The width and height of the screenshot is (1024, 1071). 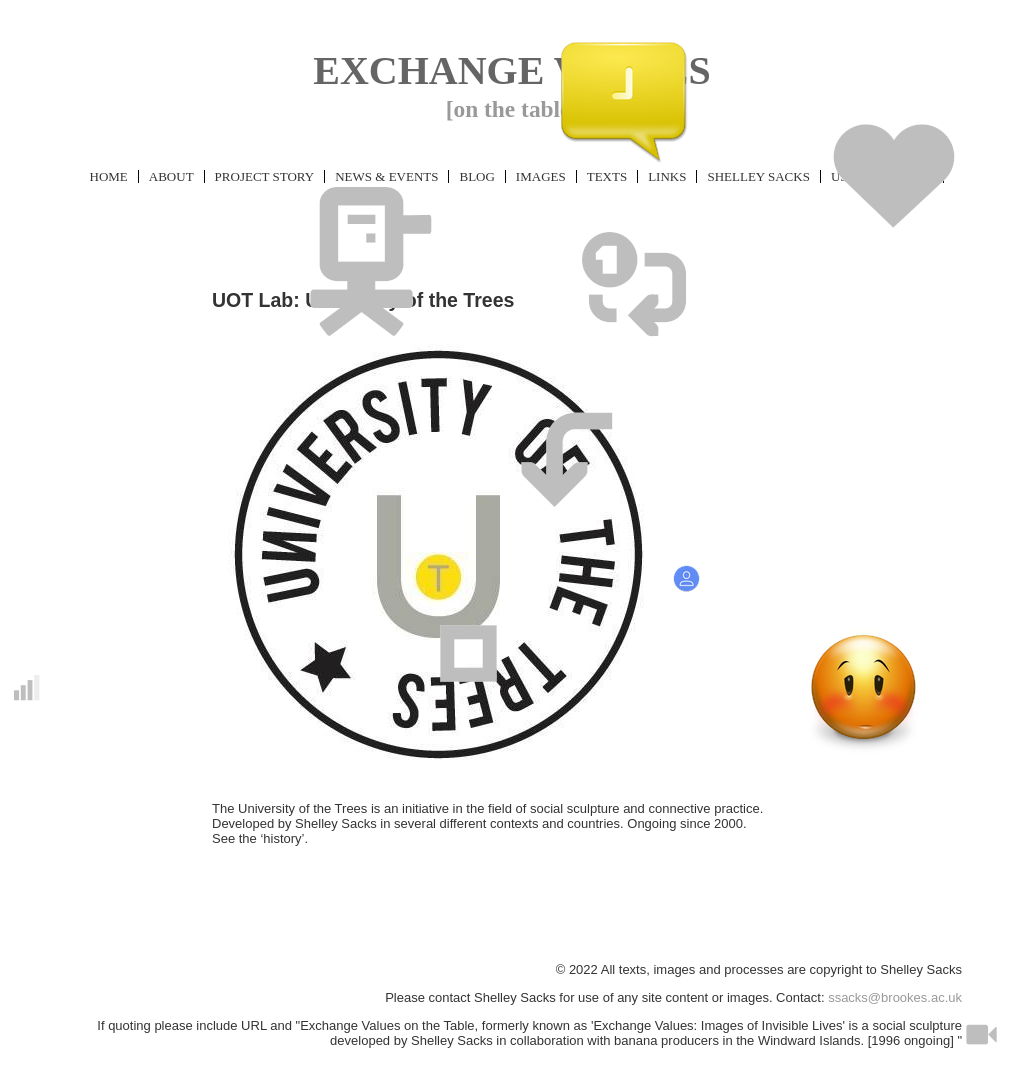 What do you see at coordinates (624, 100) in the screenshot?
I see `user is idle or away` at bounding box center [624, 100].